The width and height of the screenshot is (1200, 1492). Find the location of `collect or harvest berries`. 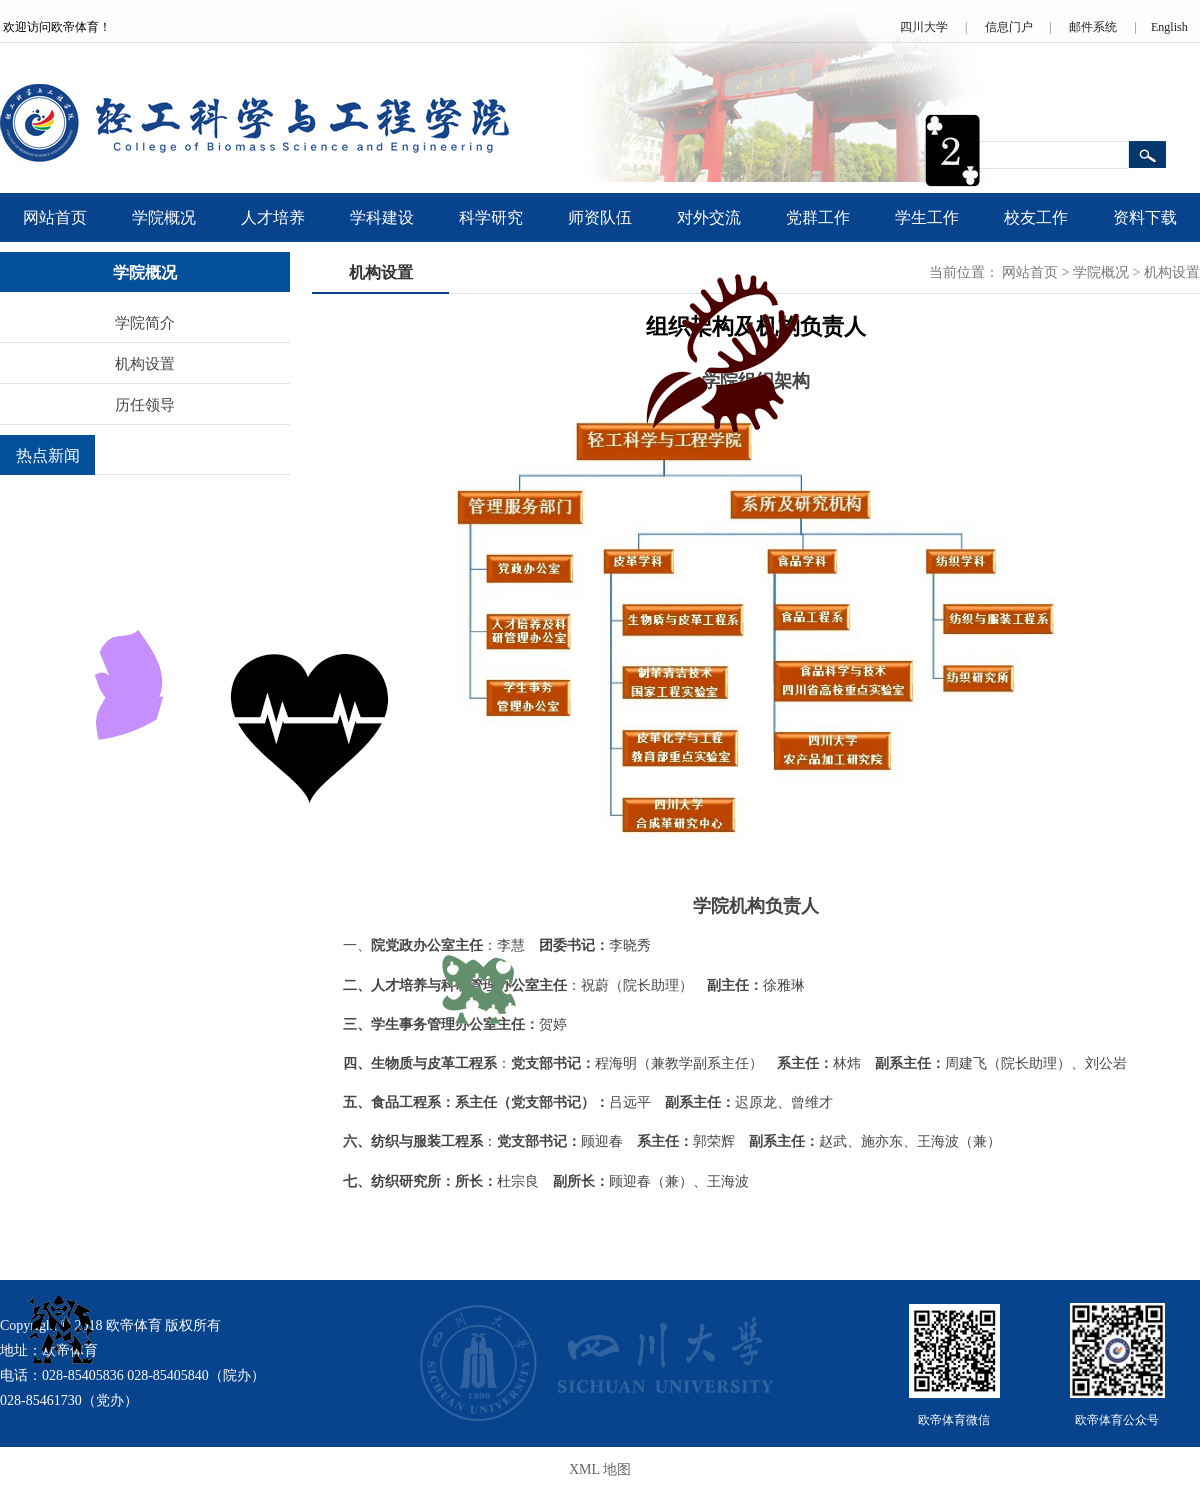

collect or harvest berries is located at coordinates (479, 987).